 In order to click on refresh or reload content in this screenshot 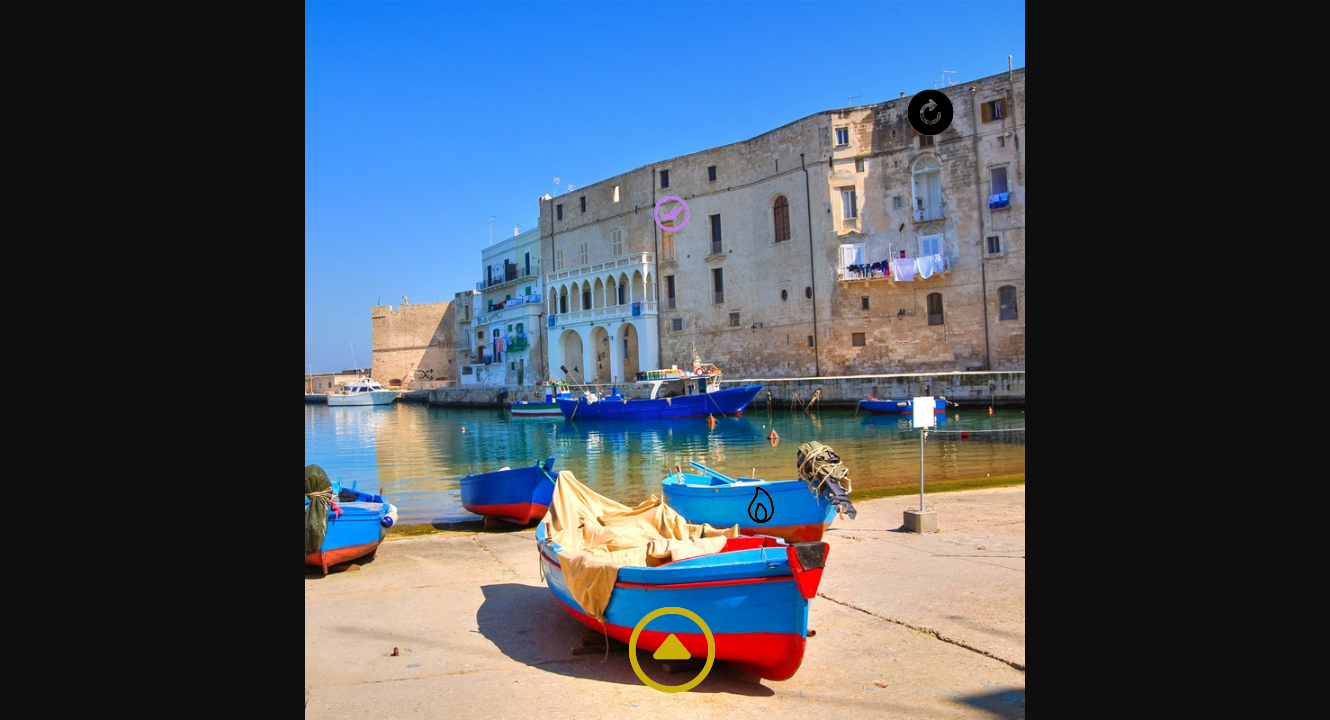, I will do `click(930, 112)`.